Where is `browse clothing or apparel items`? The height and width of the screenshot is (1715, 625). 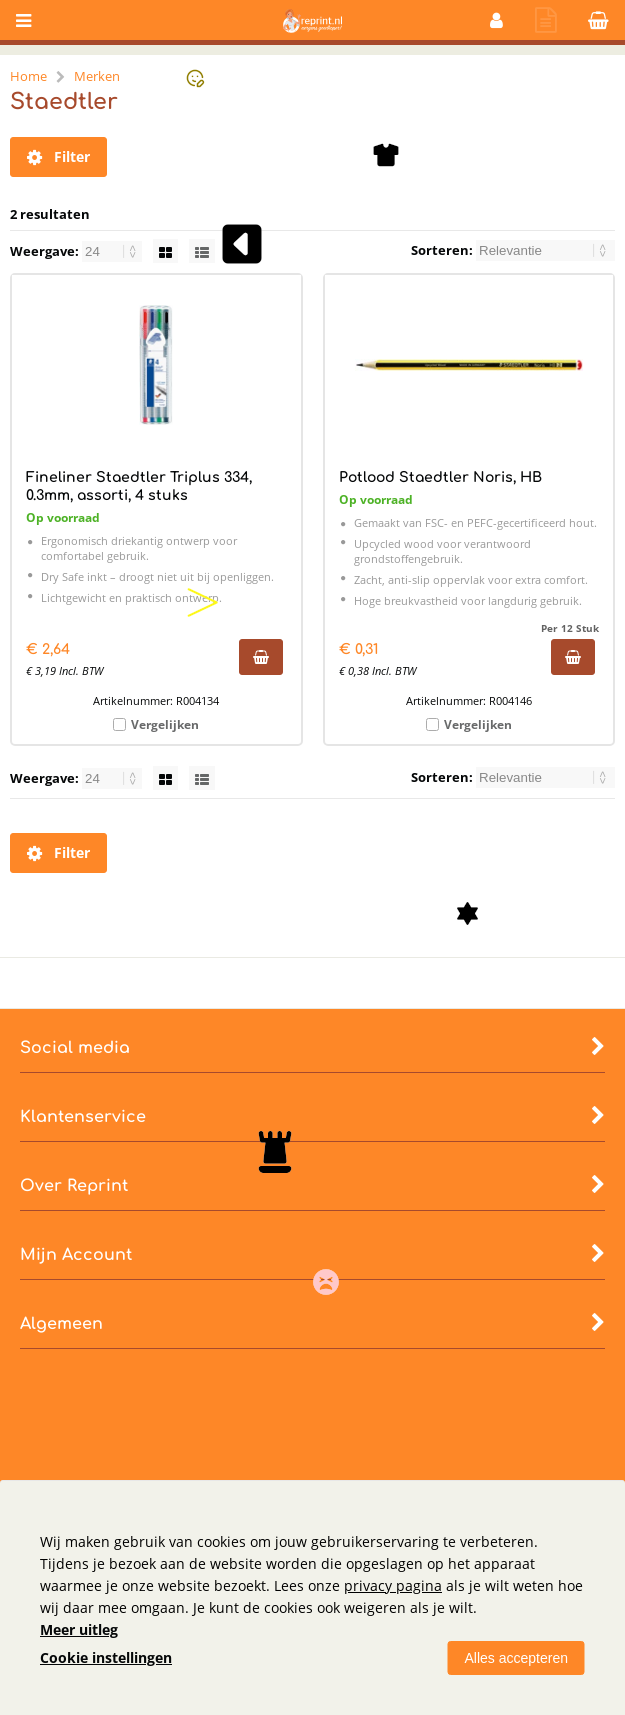
browse clothing or apparel items is located at coordinates (386, 155).